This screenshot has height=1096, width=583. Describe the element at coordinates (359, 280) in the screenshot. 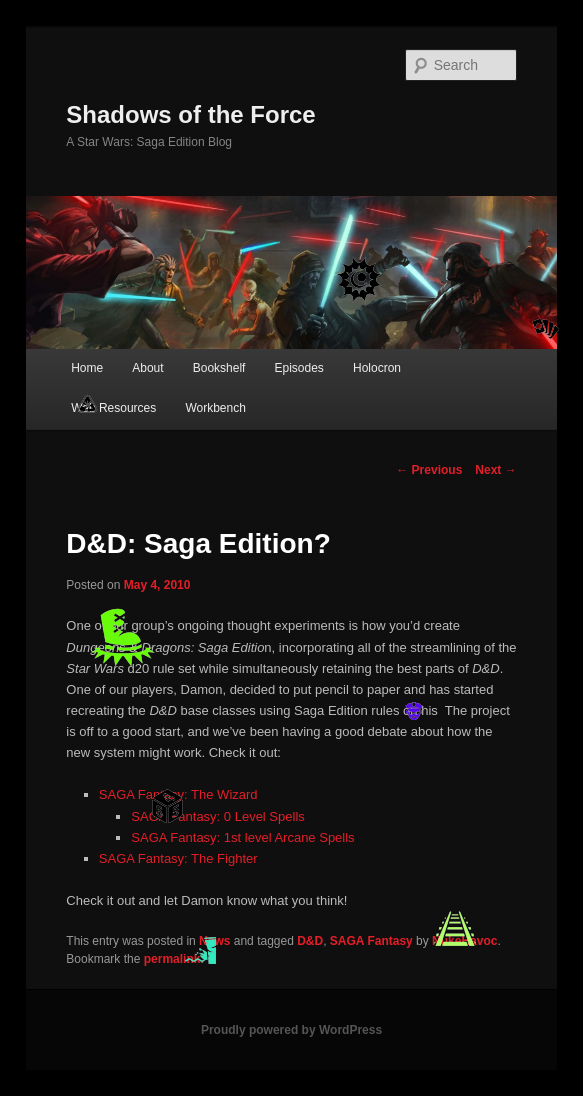

I see `view or customize eye appearance settings` at that location.